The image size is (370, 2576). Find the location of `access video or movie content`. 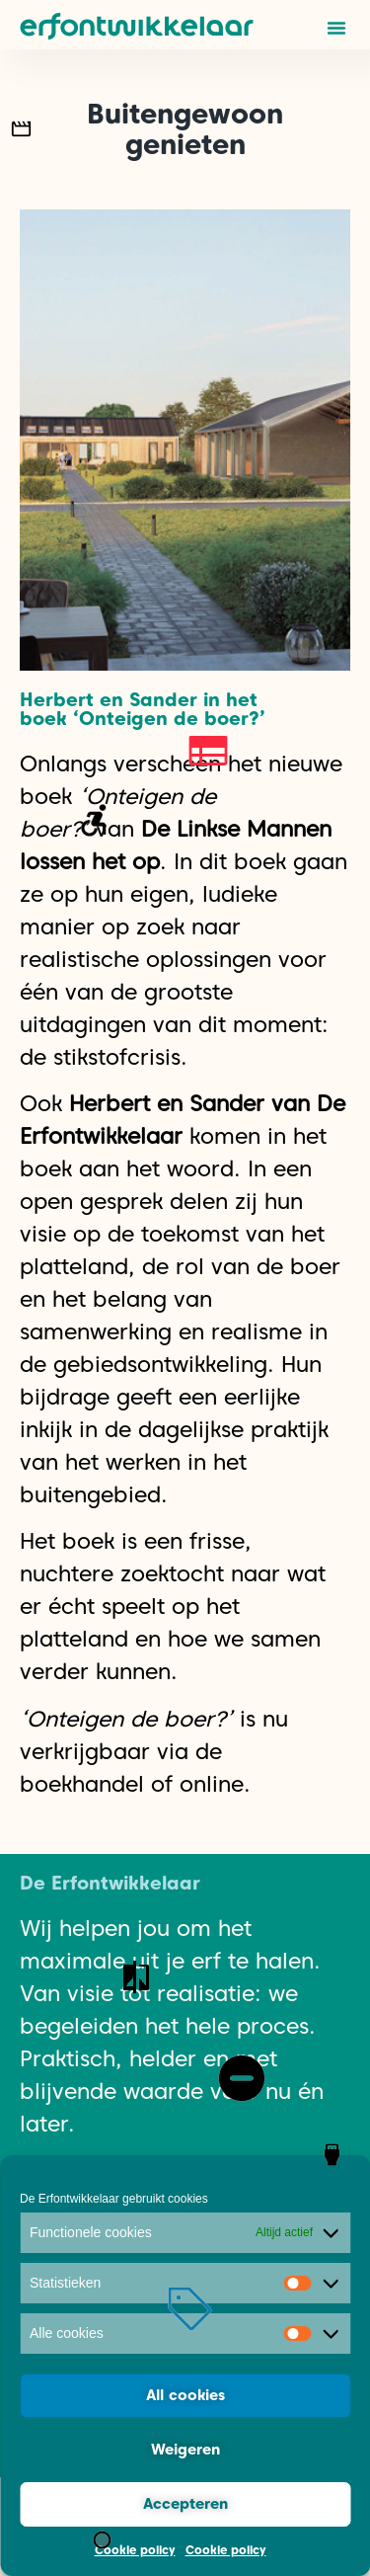

access video or movie content is located at coordinates (21, 128).